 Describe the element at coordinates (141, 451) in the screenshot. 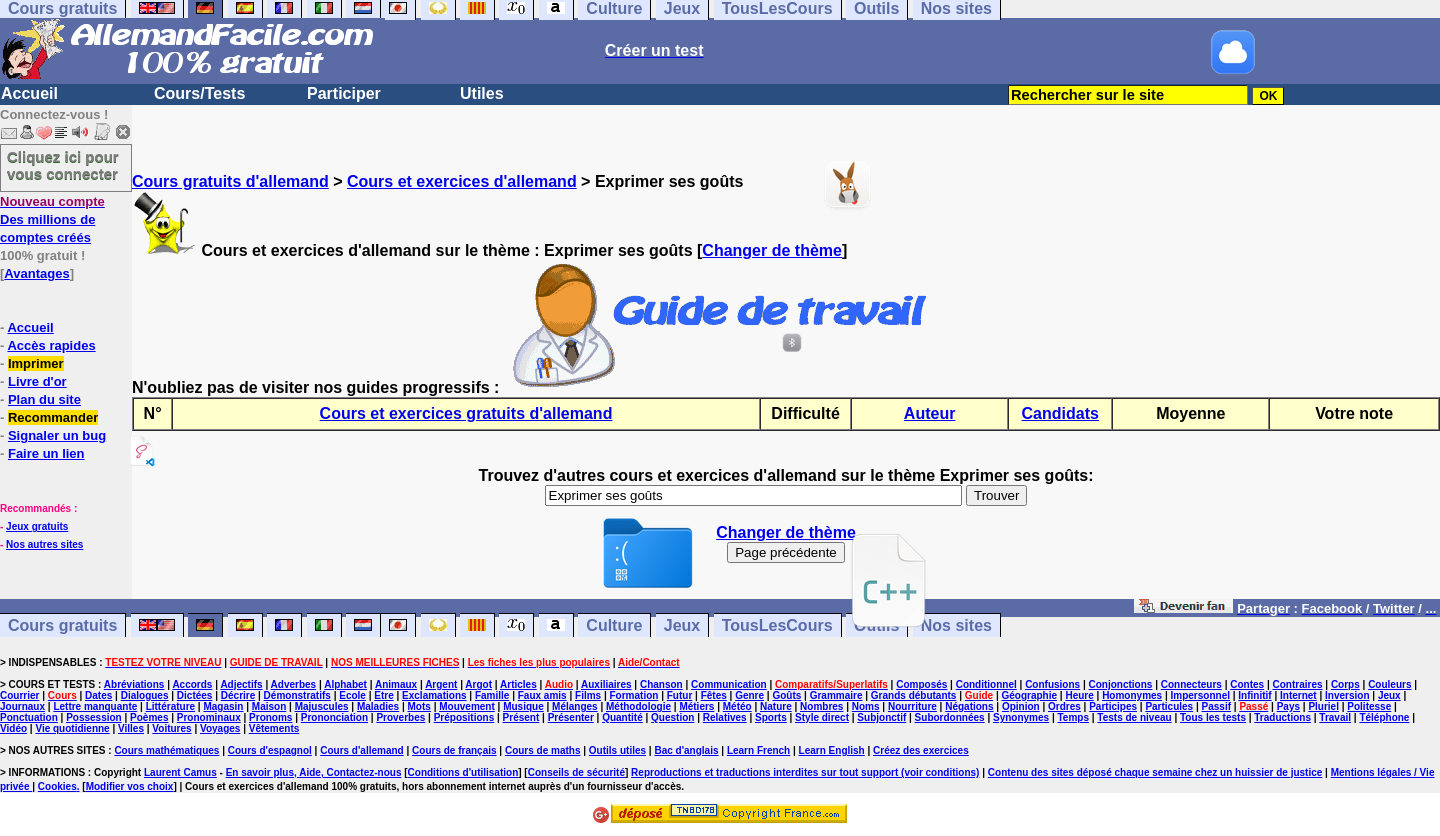

I see `open a Sass stylesheet file in Visual Studio Code` at that location.